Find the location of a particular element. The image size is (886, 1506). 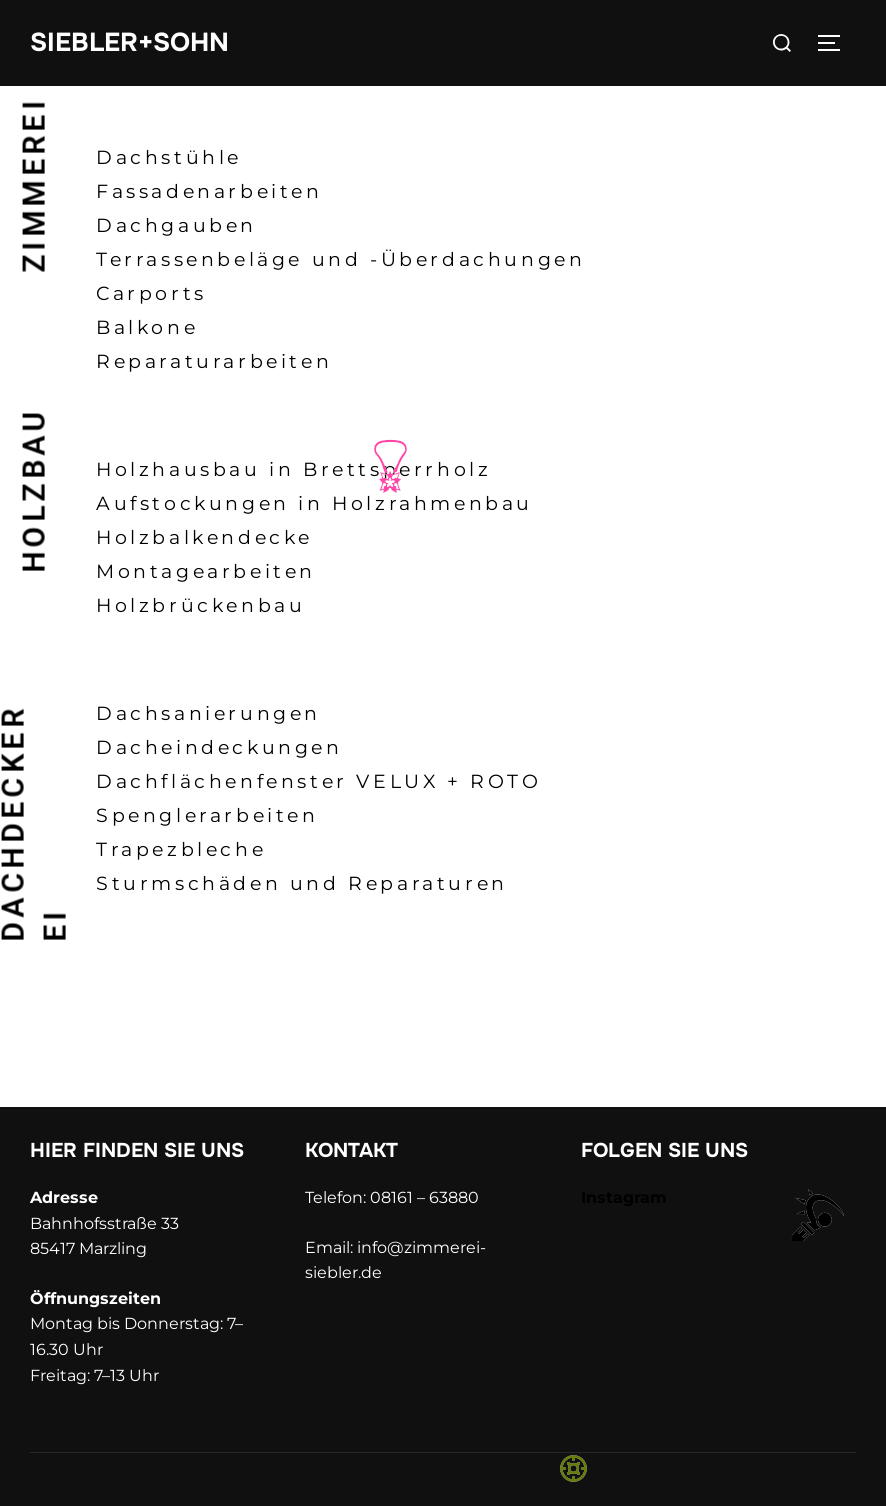

access game settings or options is located at coordinates (573, 1468).